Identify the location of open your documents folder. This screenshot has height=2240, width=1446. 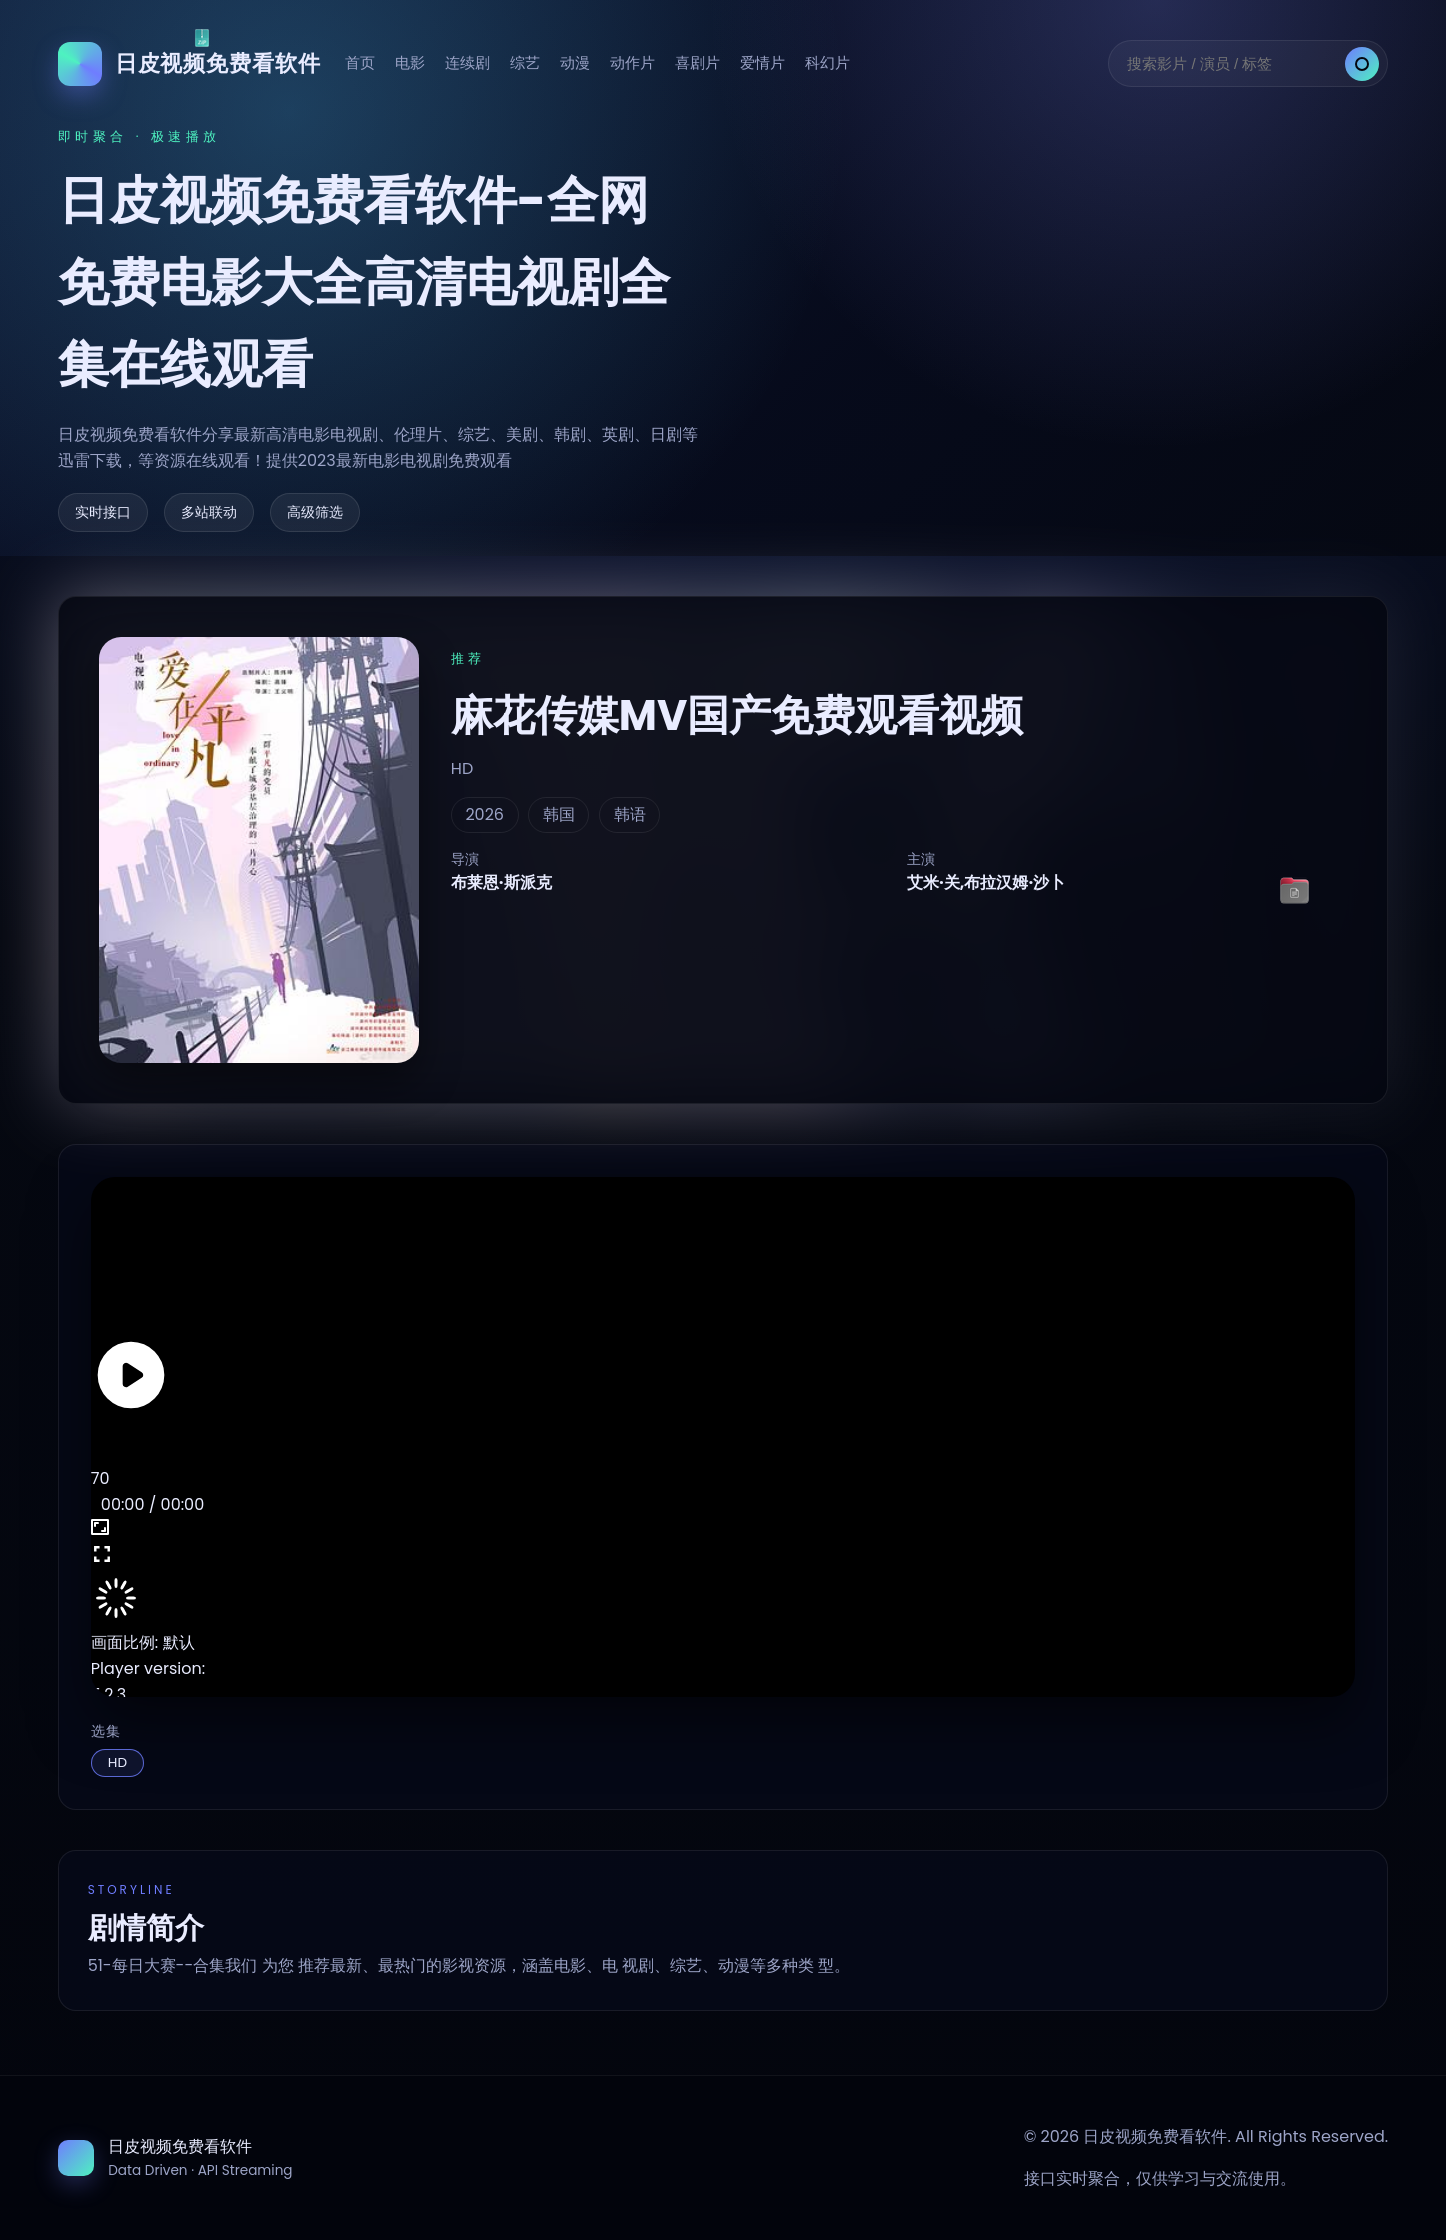
(1294, 890).